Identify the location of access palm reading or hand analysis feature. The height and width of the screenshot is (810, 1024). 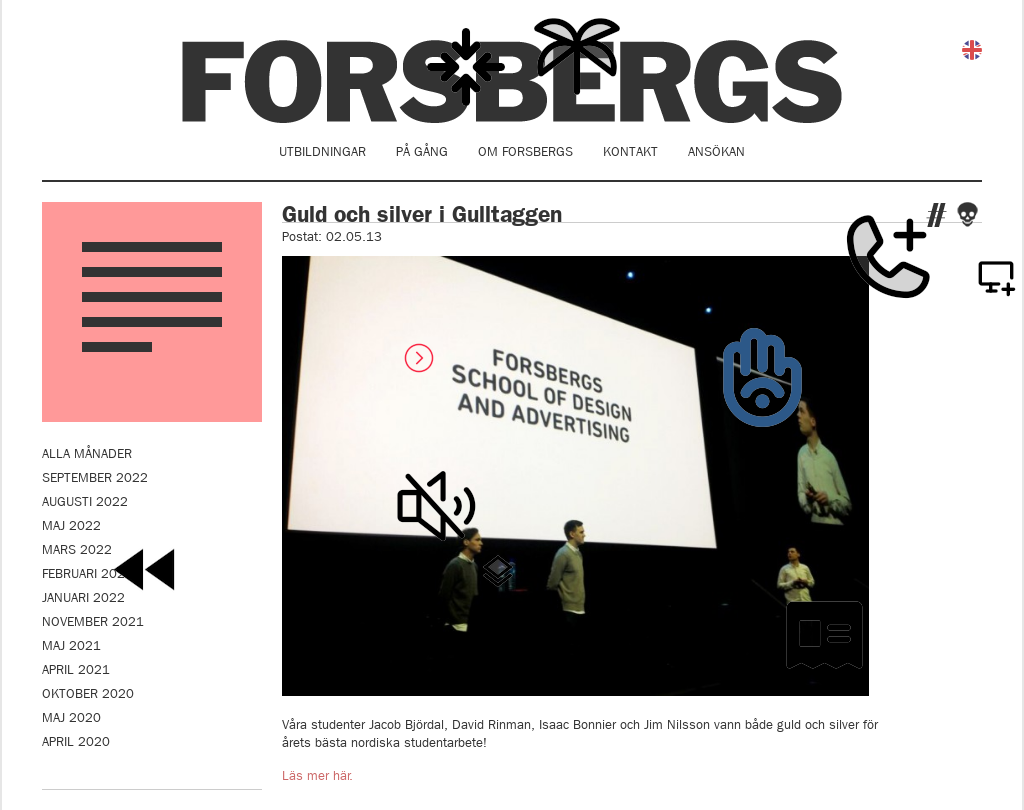
(762, 377).